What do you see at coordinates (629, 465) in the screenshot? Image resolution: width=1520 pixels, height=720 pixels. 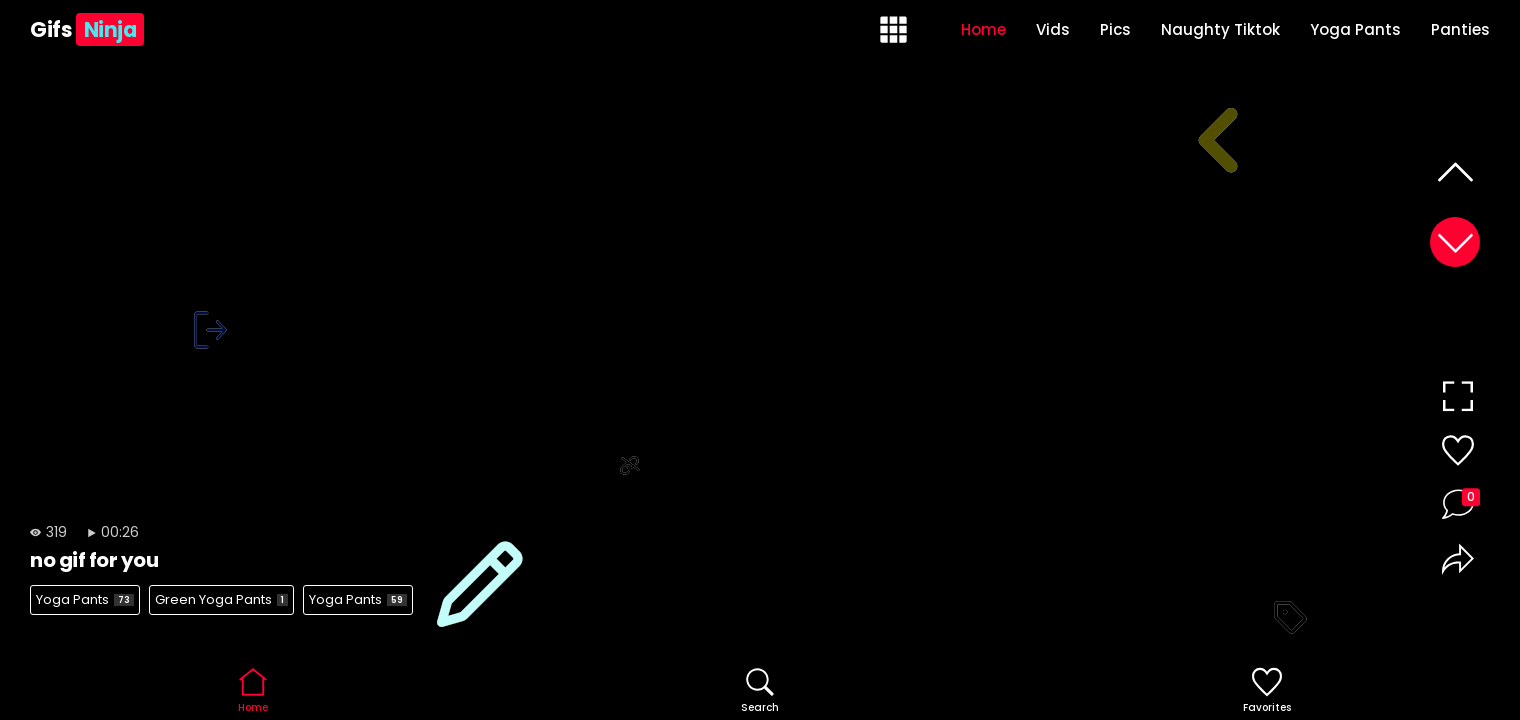 I see `remove or break a hyperlink` at bounding box center [629, 465].